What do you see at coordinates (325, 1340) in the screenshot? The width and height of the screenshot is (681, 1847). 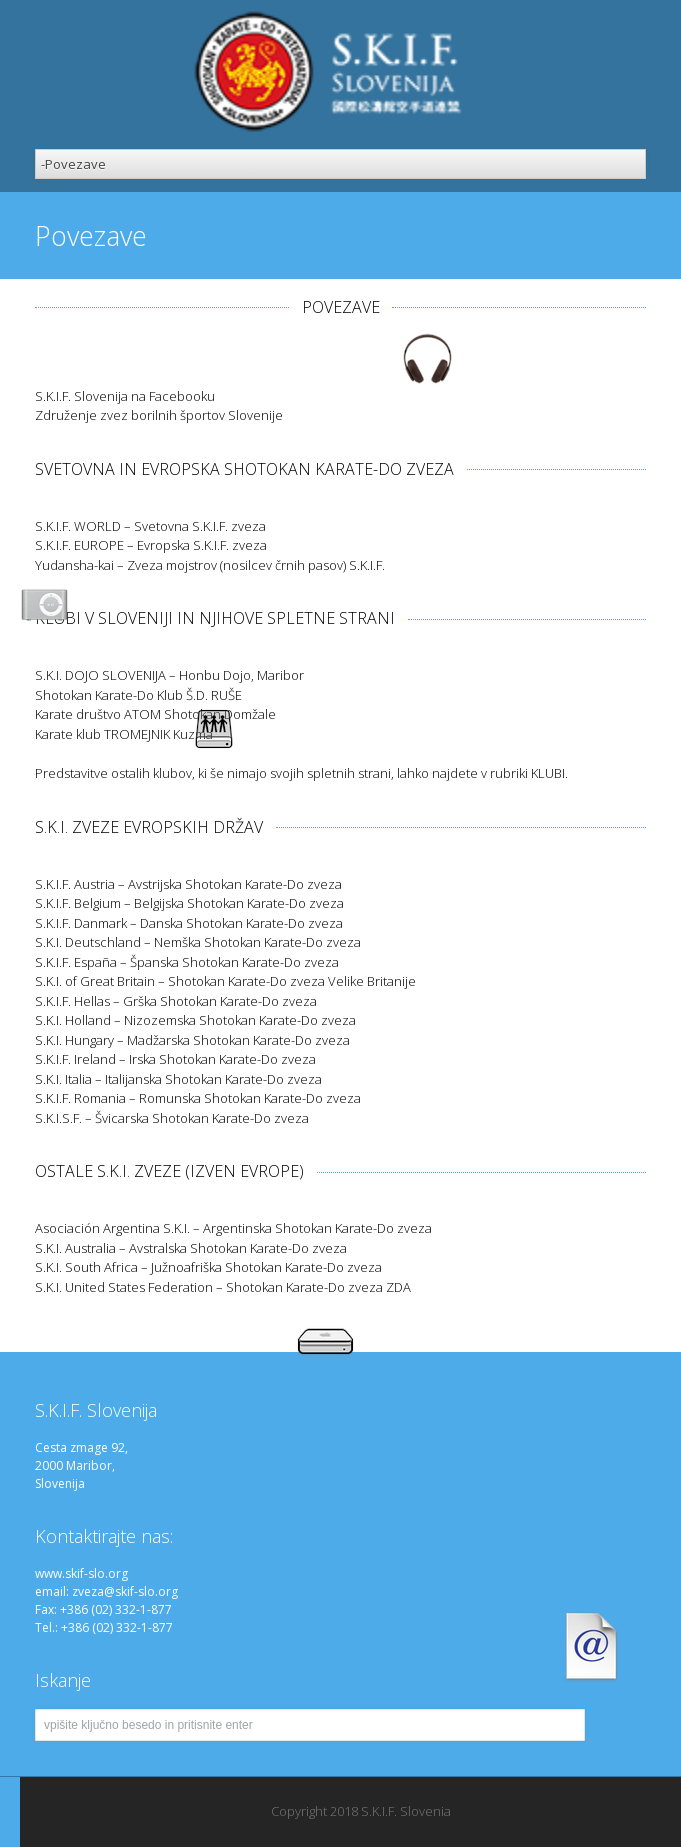 I see `access time capsule backup drive in sidebar` at bounding box center [325, 1340].